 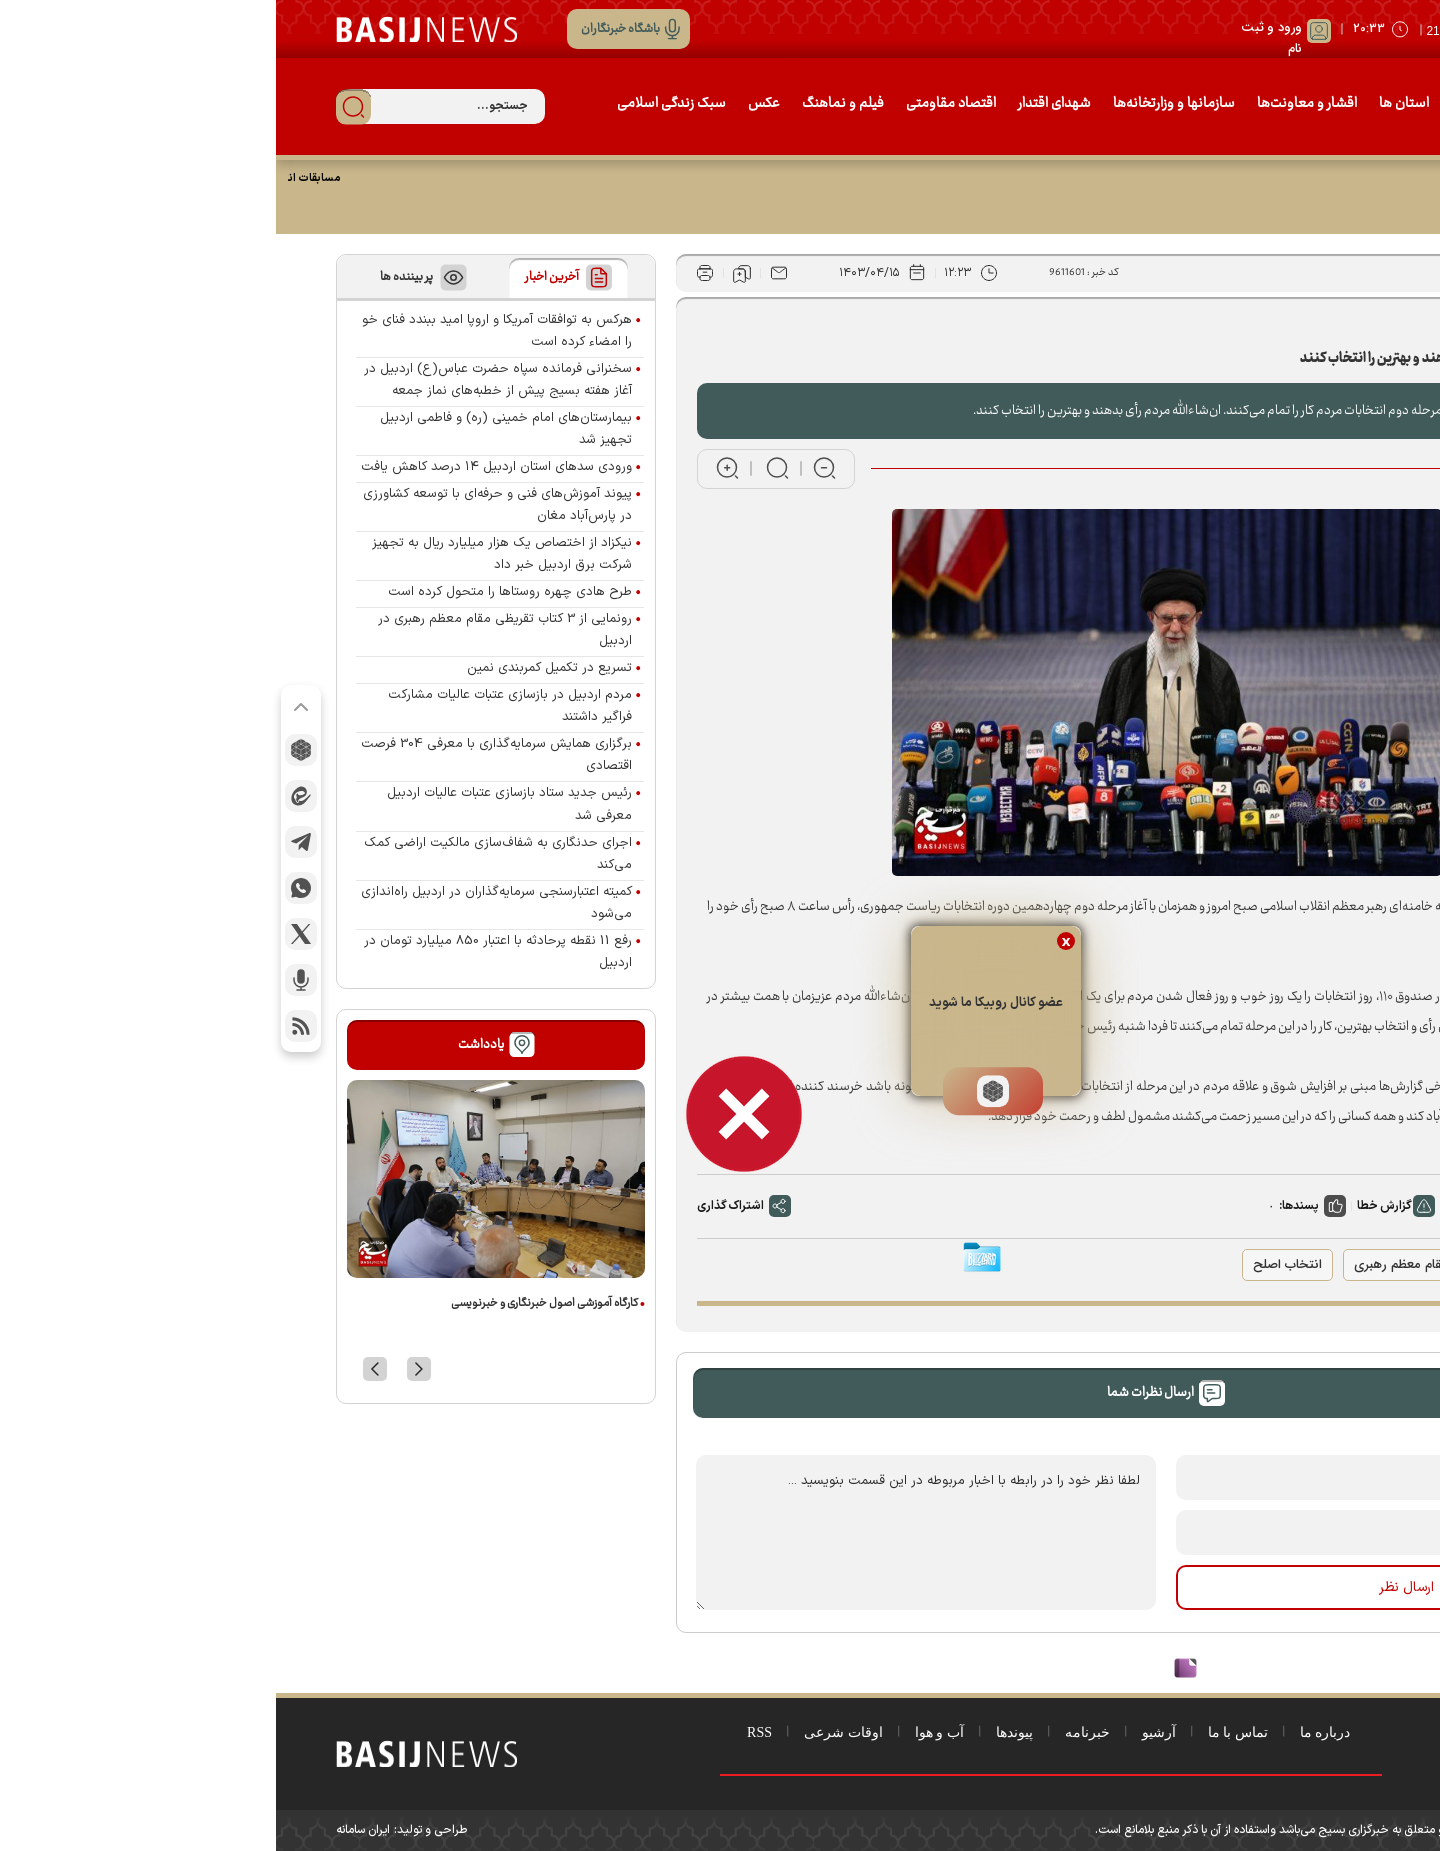 What do you see at coordinates (982, 1258) in the screenshot?
I see `folder containing Blizzard games or files` at bounding box center [982, 1258].